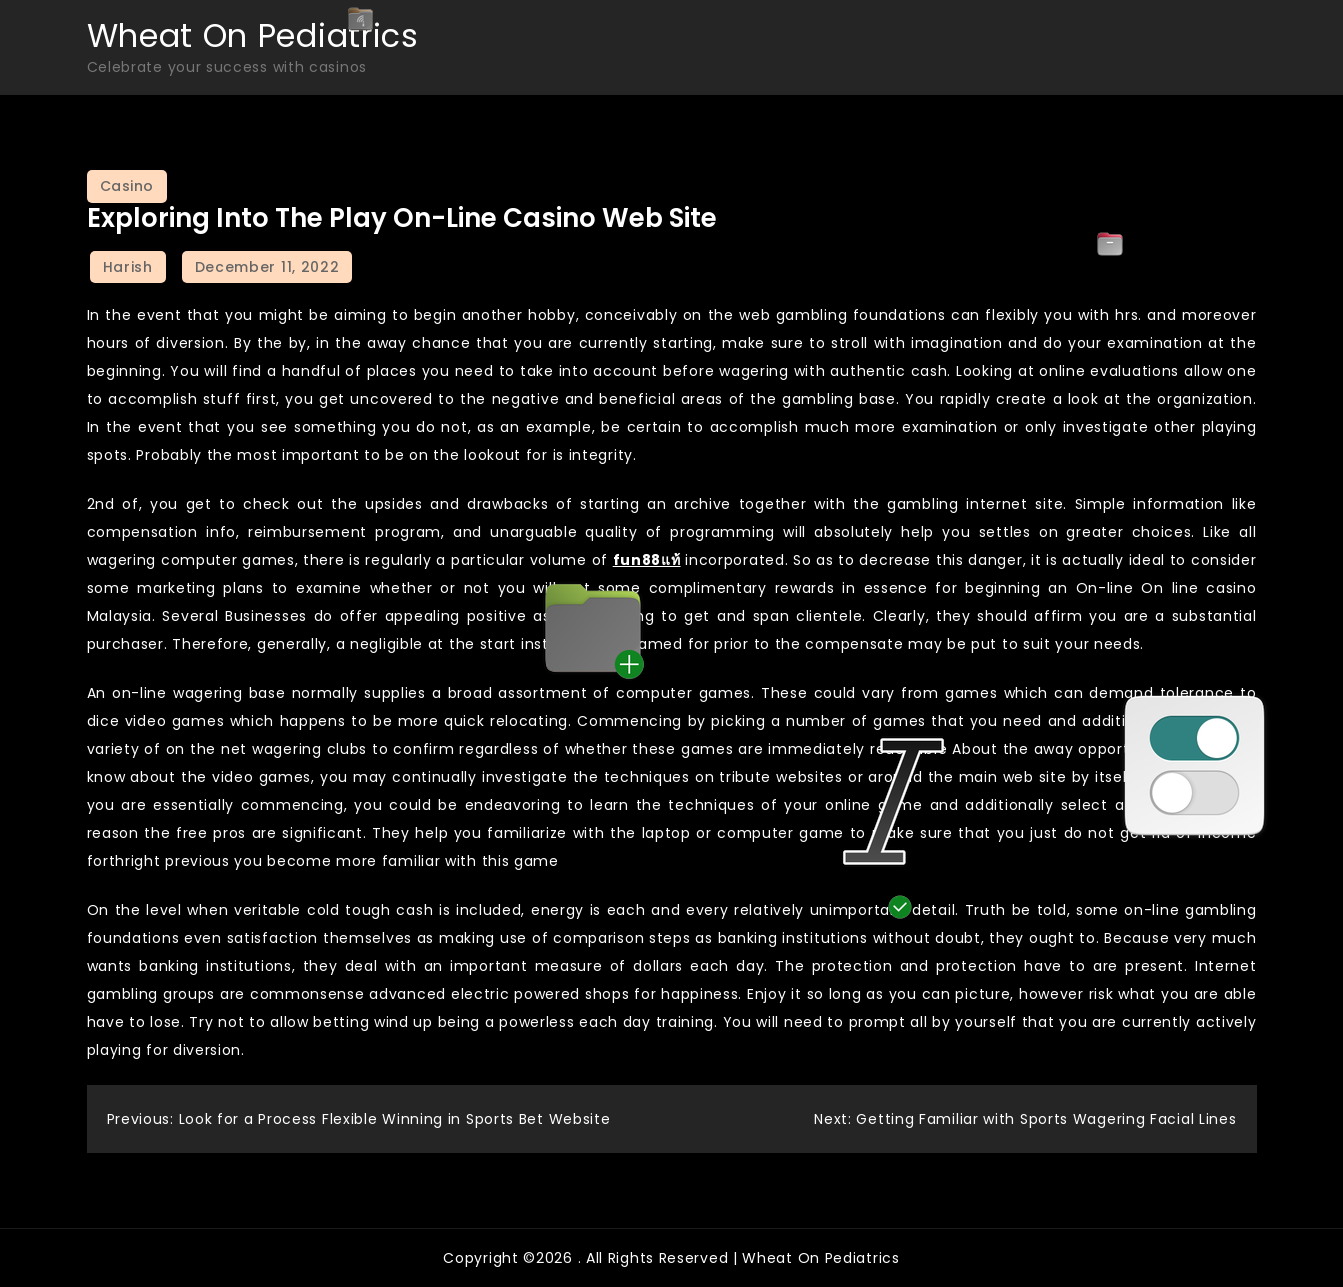 Image resolution: width=1343 pixels, height=1287 pixels. What do you see at coordinates (360, 18) in the screenshot?
I see `open insync cloud sync folder` at bounding box center [360, 18].